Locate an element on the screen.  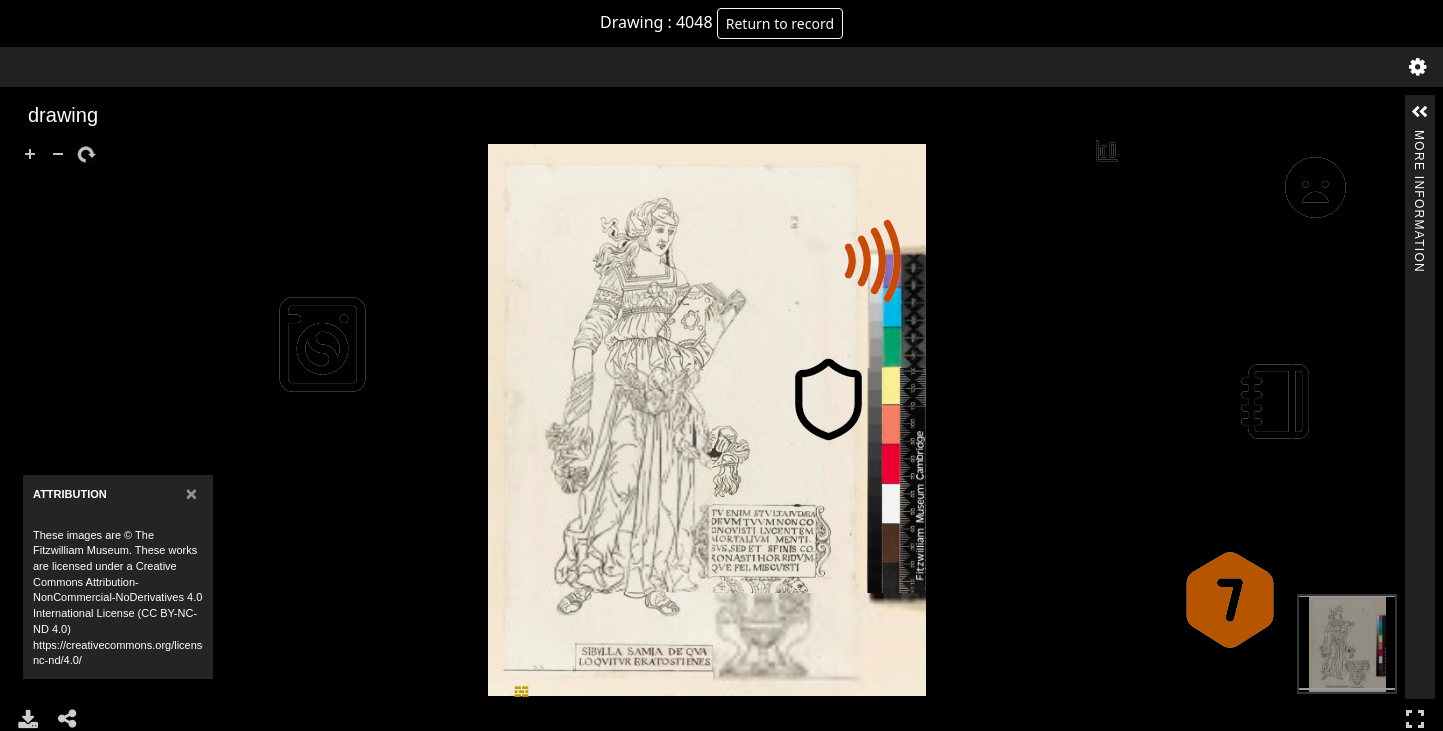
access laundry or appliance settings is located at coordinates (322, 344).